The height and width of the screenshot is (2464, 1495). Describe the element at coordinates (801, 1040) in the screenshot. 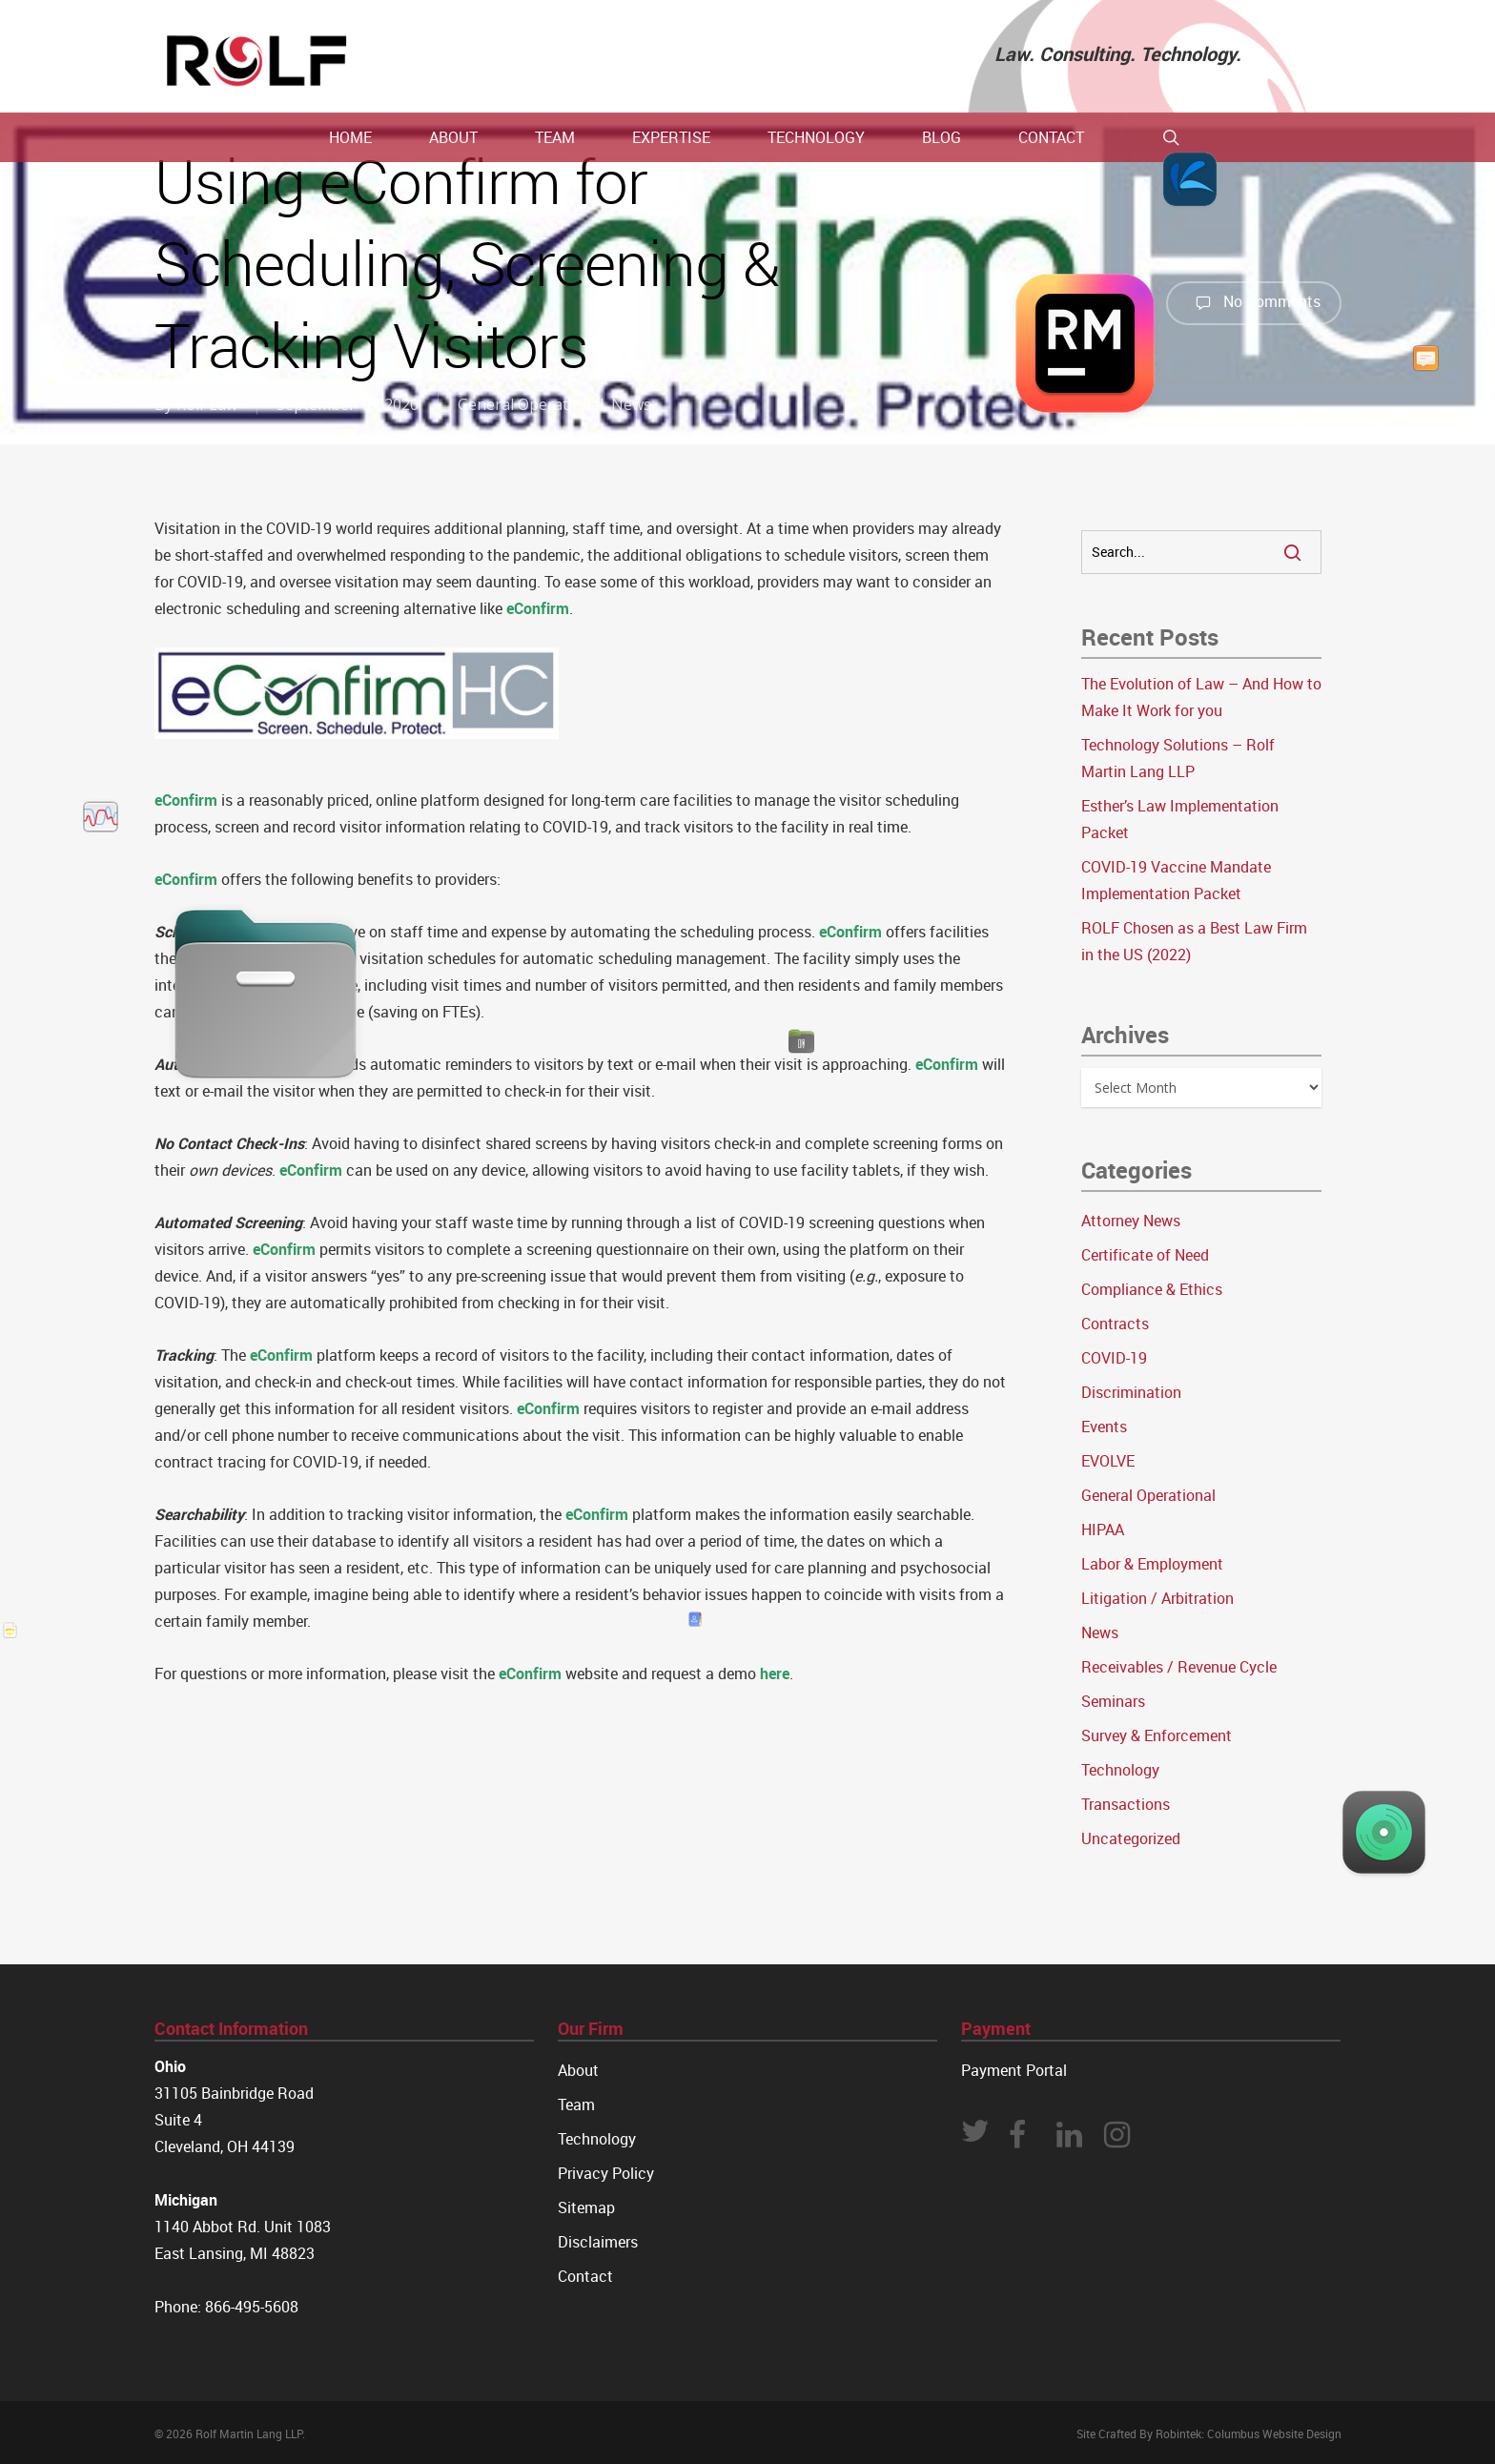

I see `open templates folder` at that location.